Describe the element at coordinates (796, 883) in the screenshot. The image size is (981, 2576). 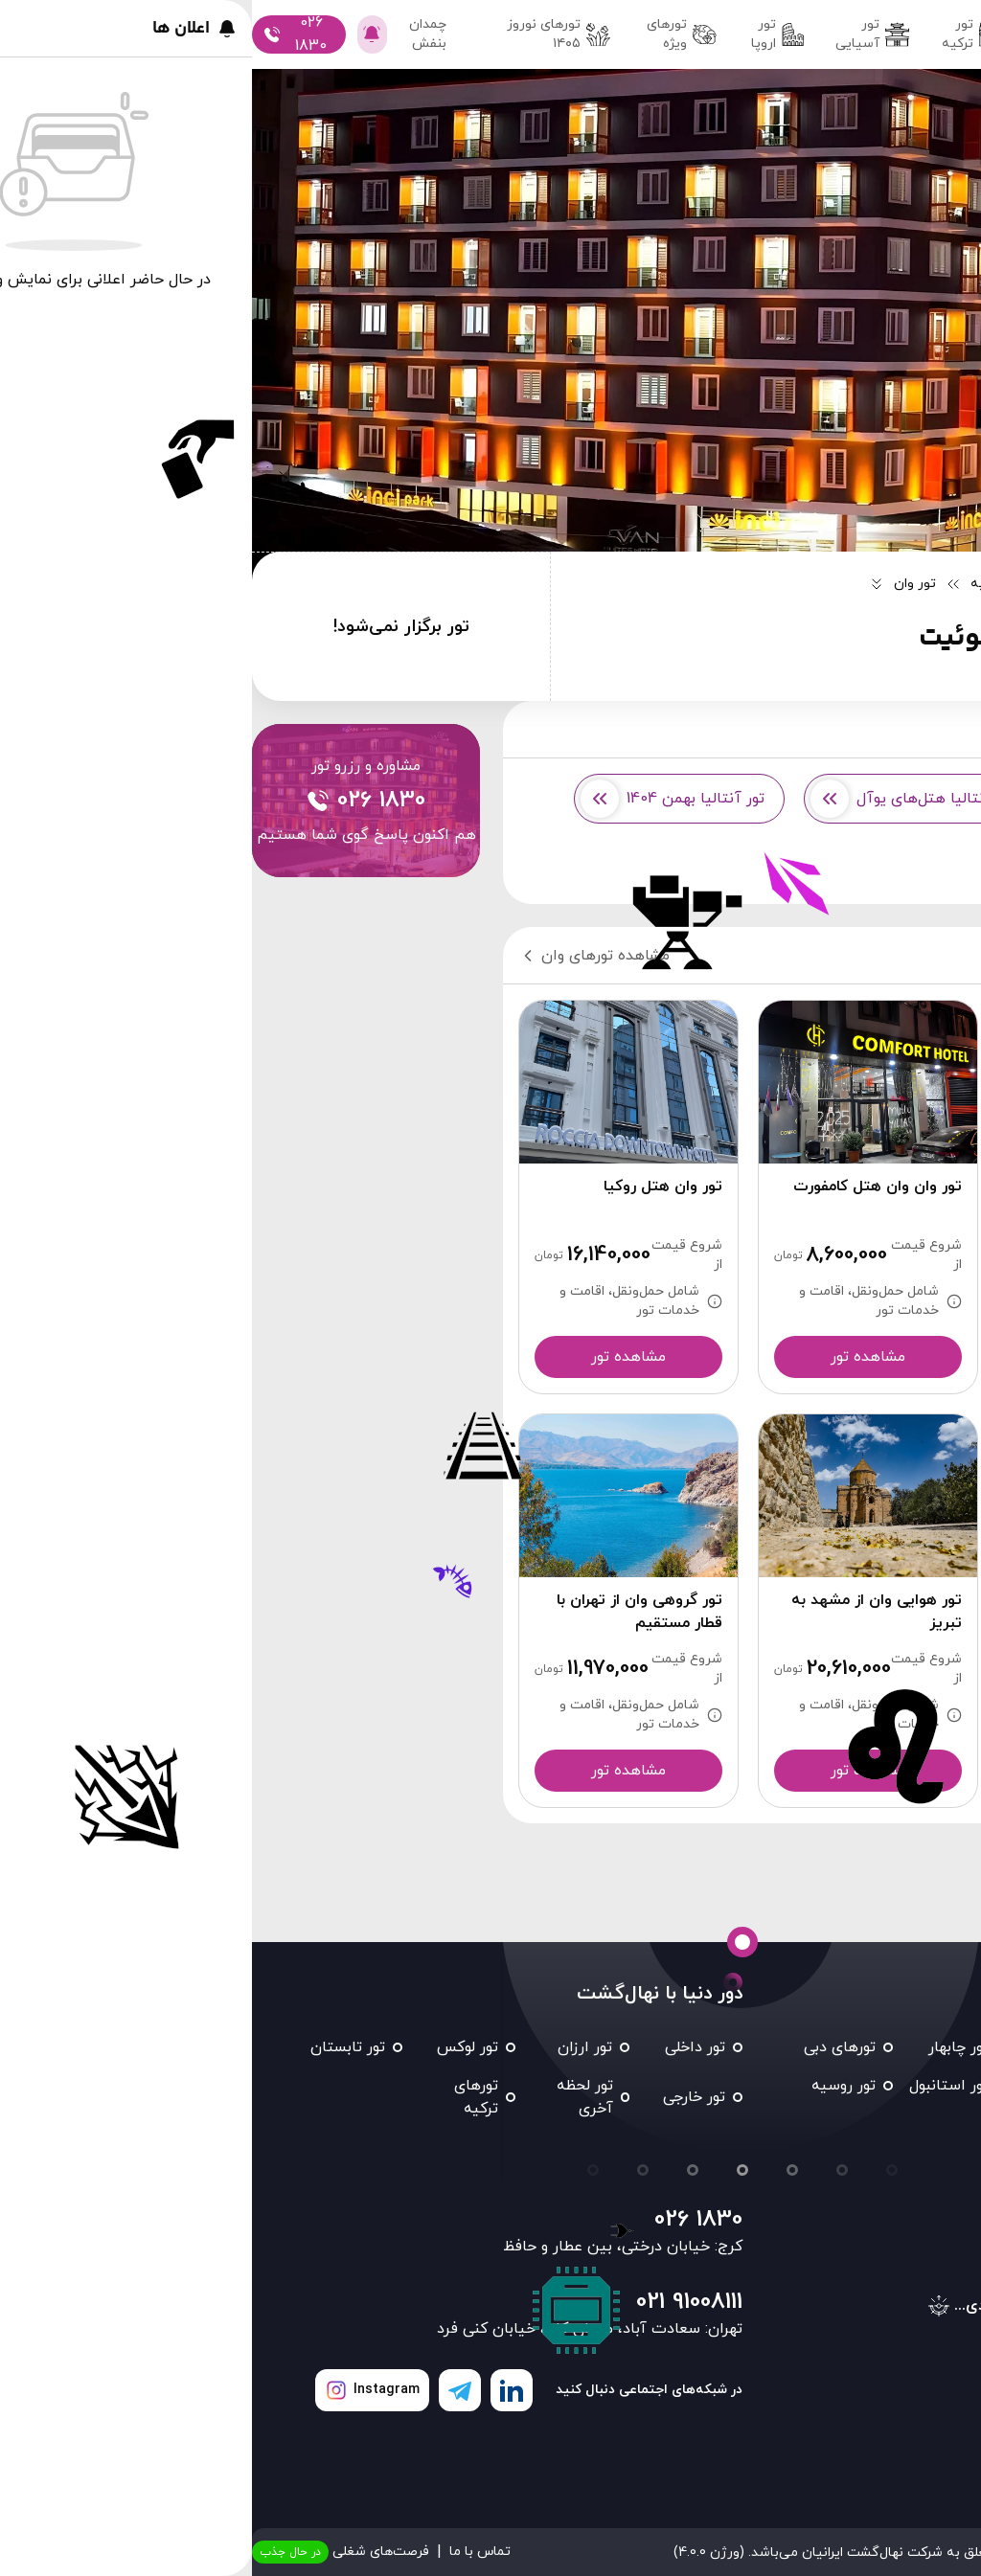
I see `collect or earn gems in a game` at that location.